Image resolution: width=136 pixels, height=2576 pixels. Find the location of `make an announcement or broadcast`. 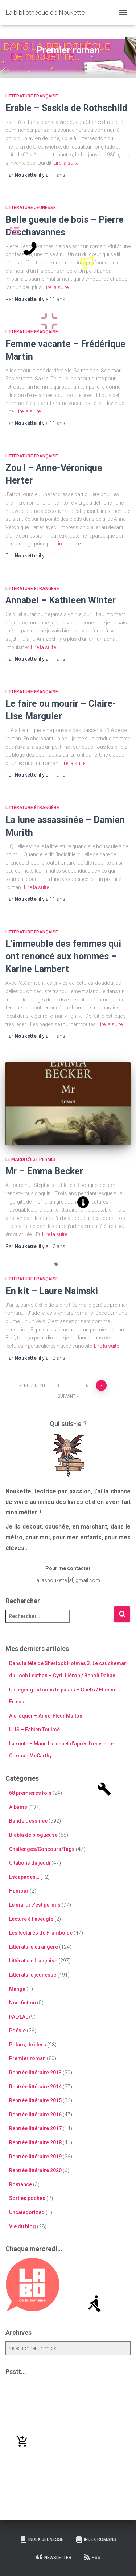

make an announcement or broadcast is located at coordinates (87, 262).